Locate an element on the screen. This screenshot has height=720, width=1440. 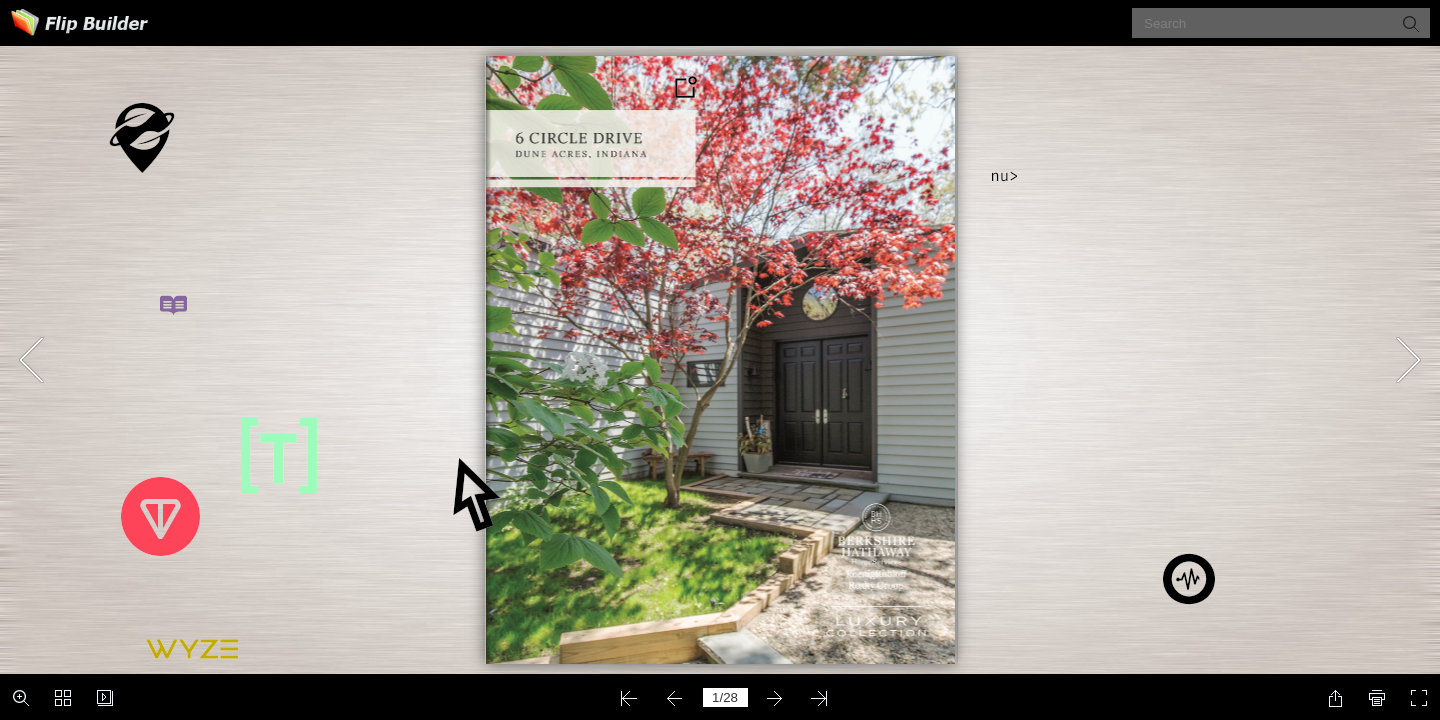
indicates new notifications or alerts is located at coordinates (685, 87).